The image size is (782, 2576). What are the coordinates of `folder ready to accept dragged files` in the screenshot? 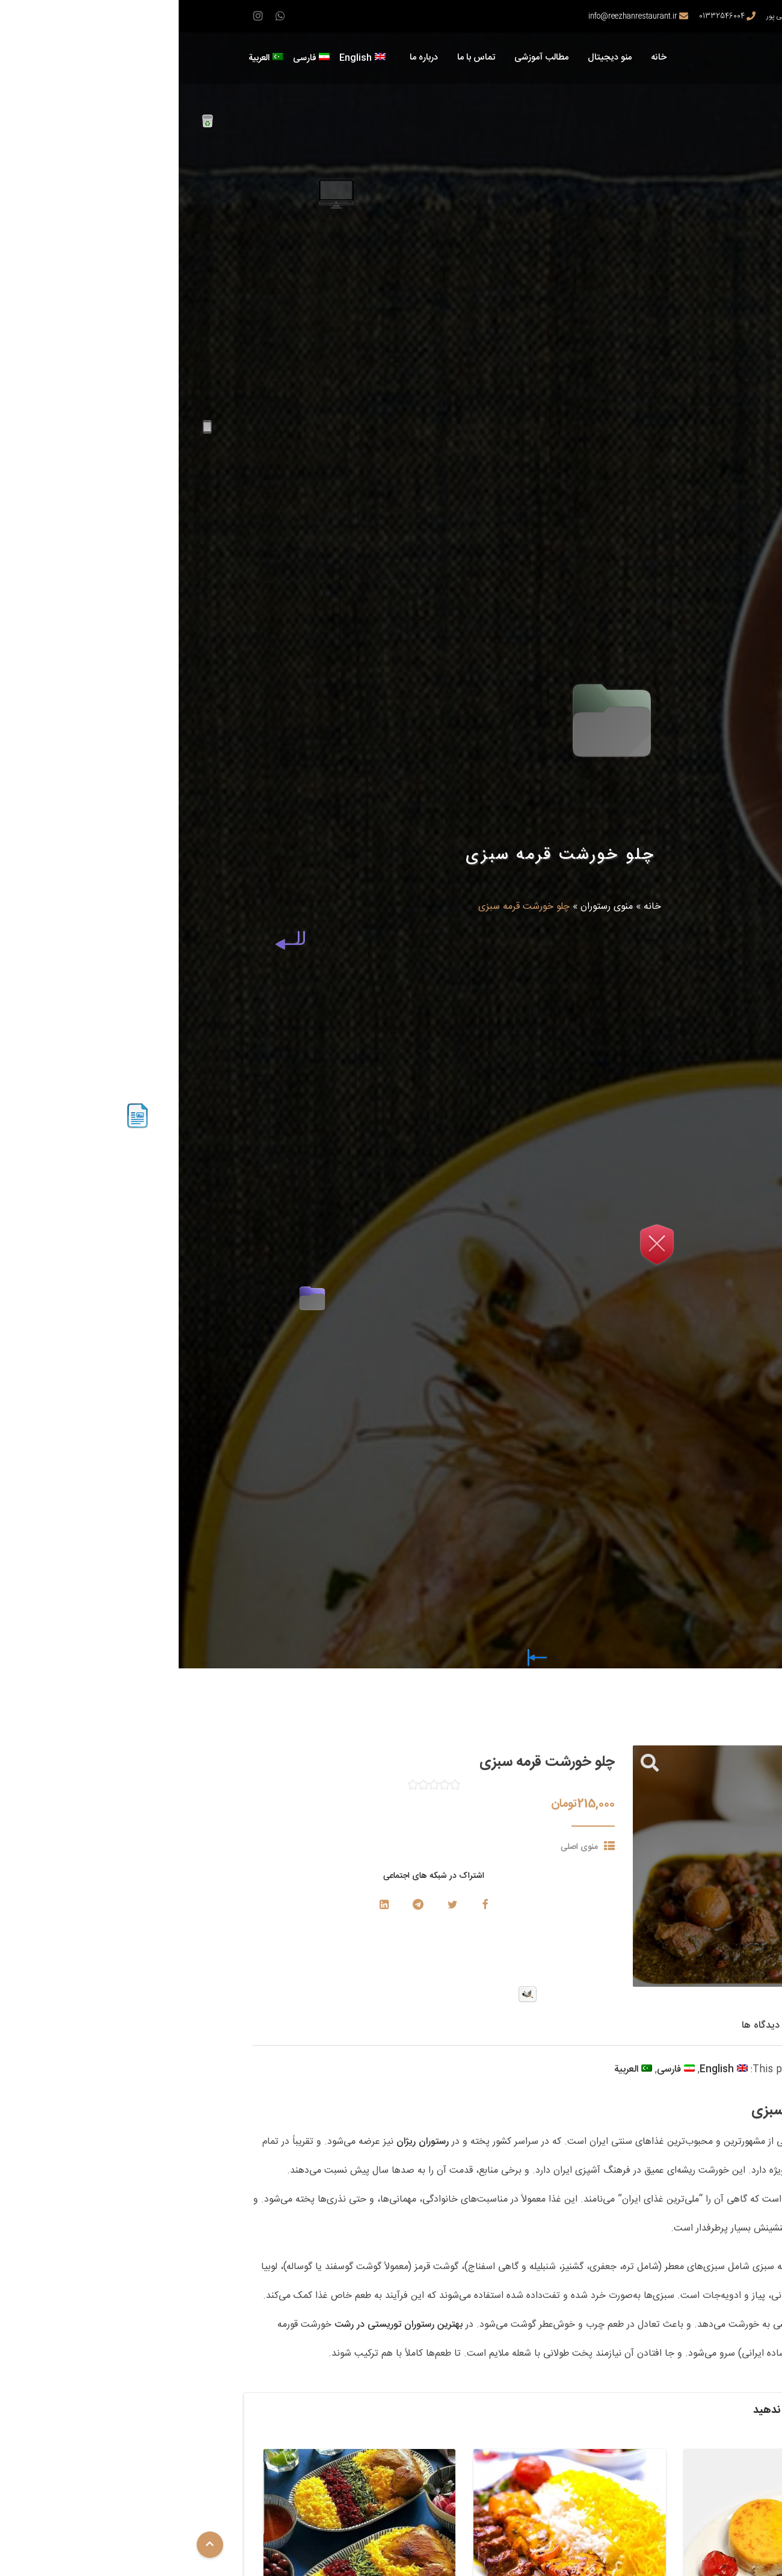 It's located at (612, 720).